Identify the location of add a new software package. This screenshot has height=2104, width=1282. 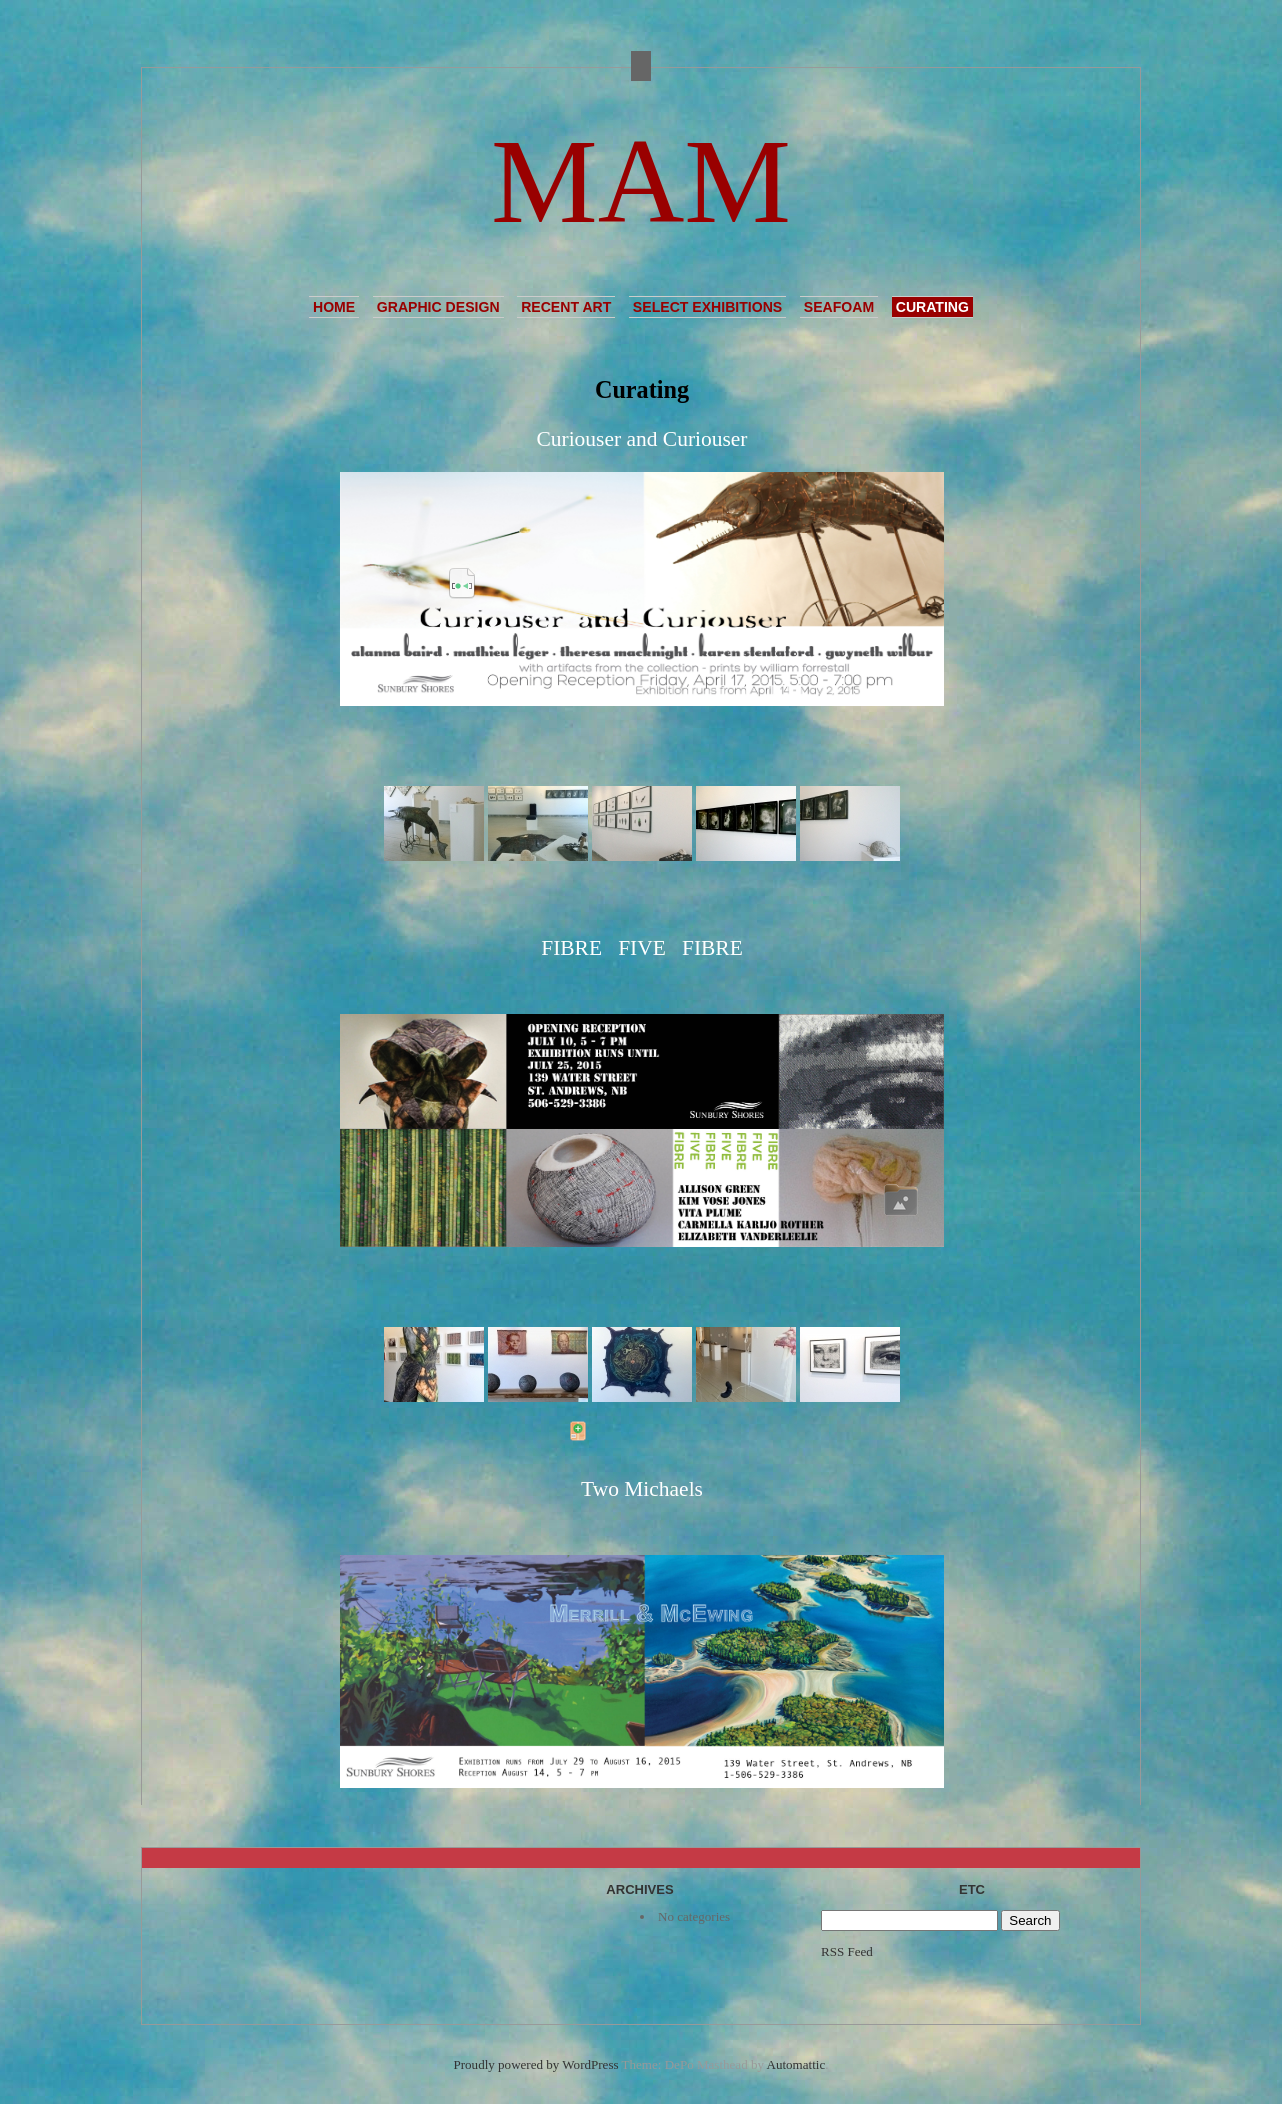
(578, 1431).